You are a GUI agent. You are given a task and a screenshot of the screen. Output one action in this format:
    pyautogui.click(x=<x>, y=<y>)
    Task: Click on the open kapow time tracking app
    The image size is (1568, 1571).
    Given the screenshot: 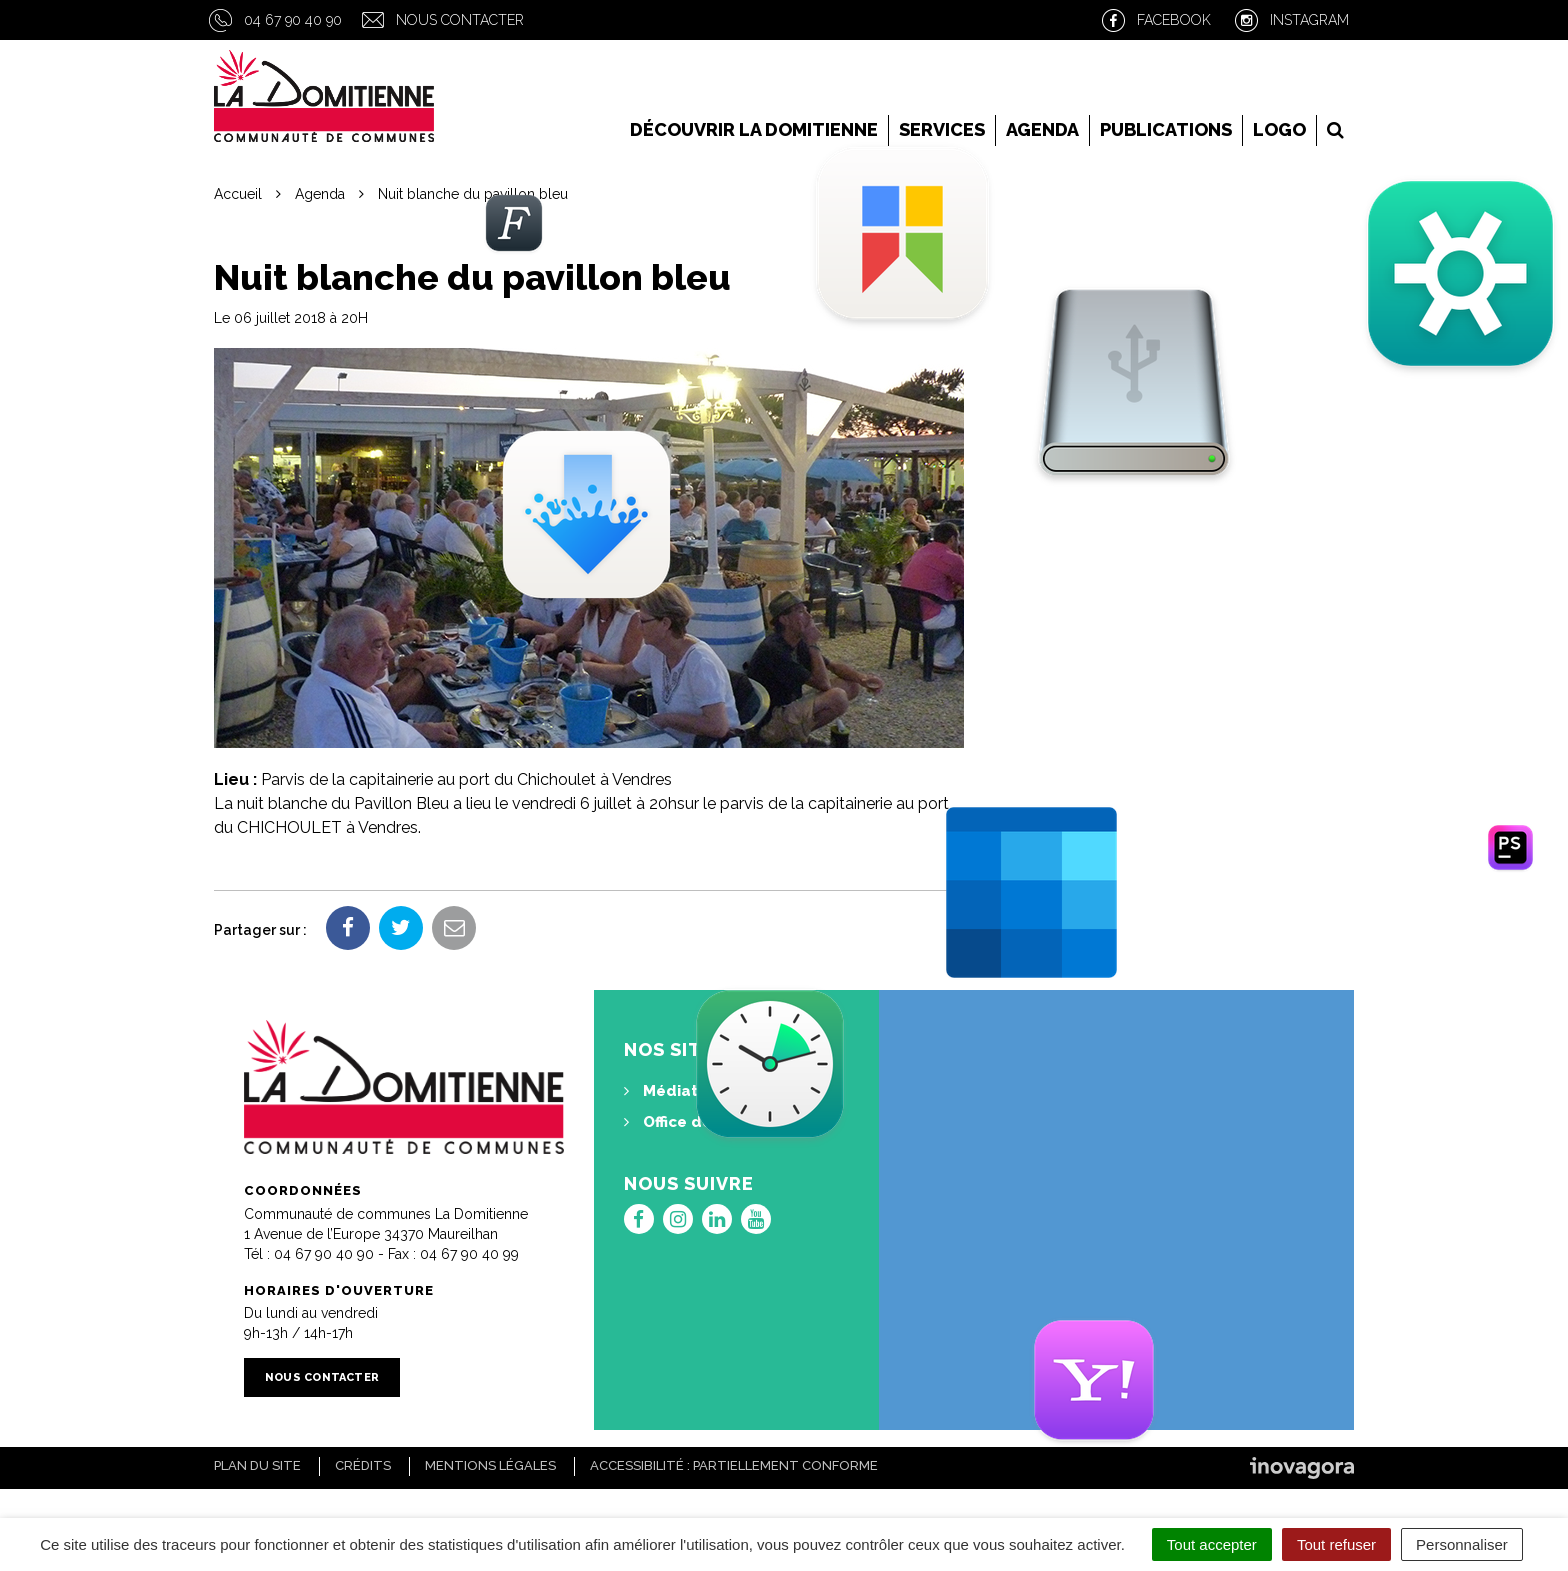 What is the action you would take?
    pyautogui.click(x=770, y=1064)
    